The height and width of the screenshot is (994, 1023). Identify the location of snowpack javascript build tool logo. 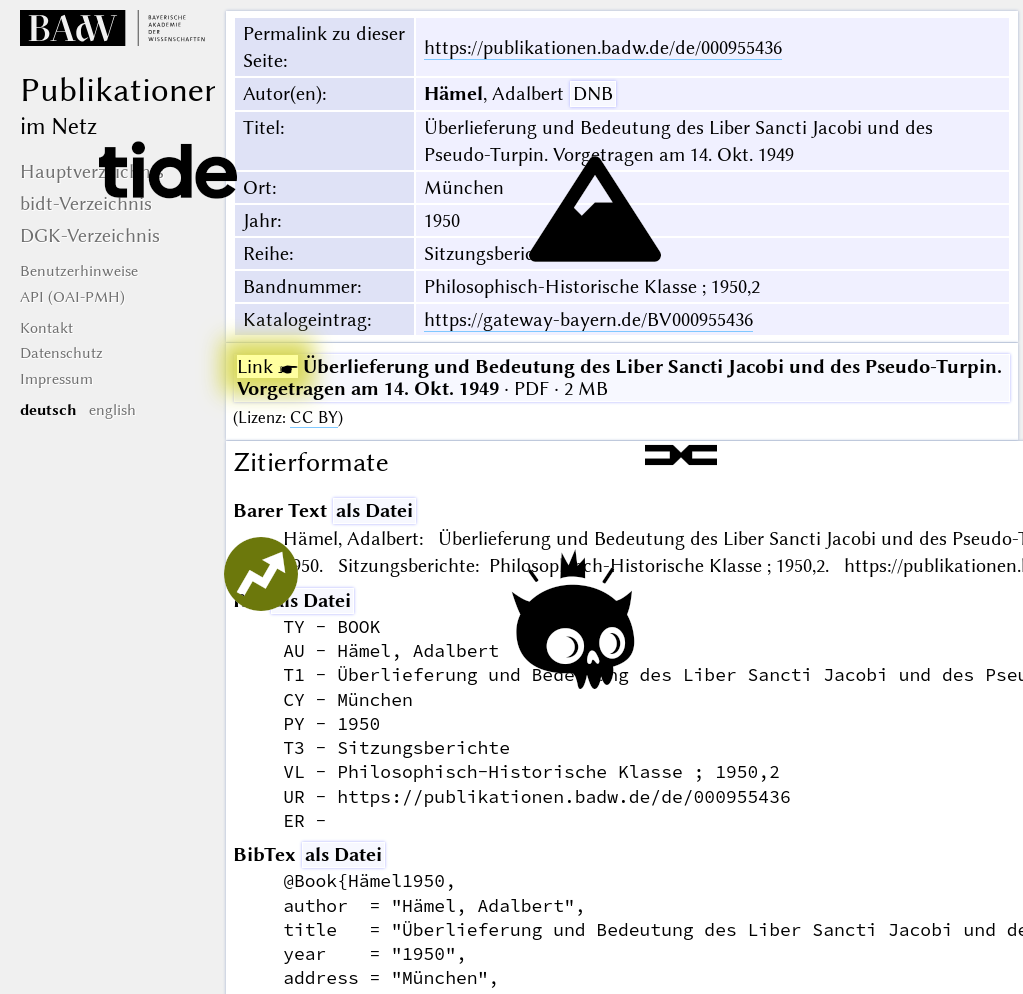
(595, 209).